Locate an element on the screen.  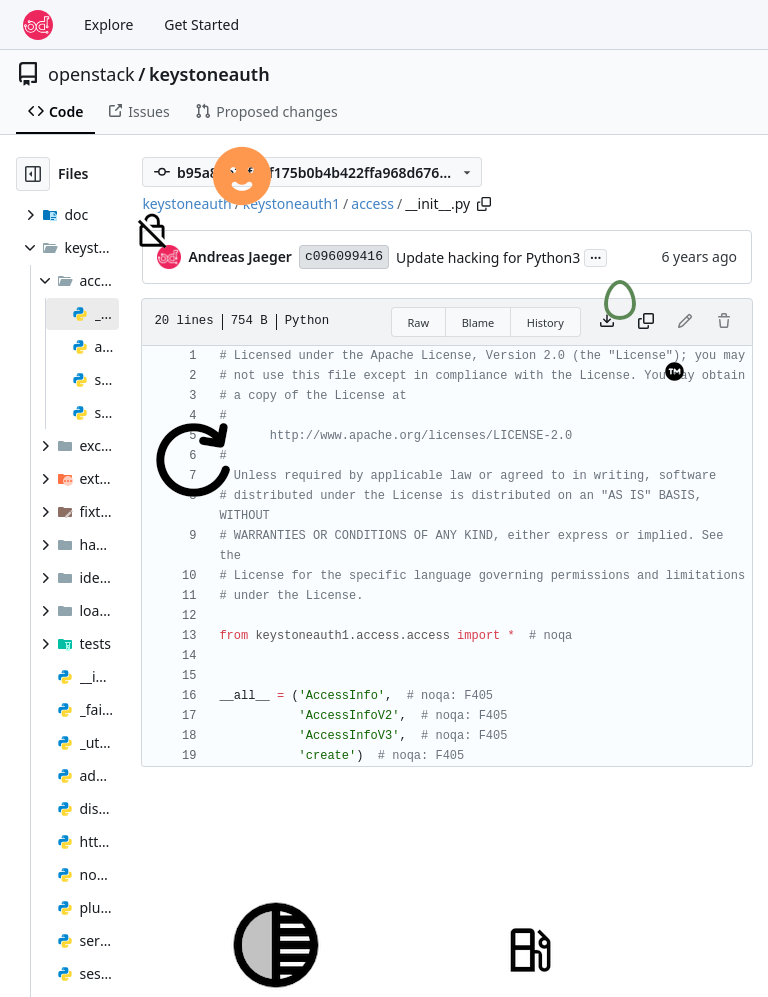
indicates an unencrypted or insecure email connection is located at coordinates (152, 231).